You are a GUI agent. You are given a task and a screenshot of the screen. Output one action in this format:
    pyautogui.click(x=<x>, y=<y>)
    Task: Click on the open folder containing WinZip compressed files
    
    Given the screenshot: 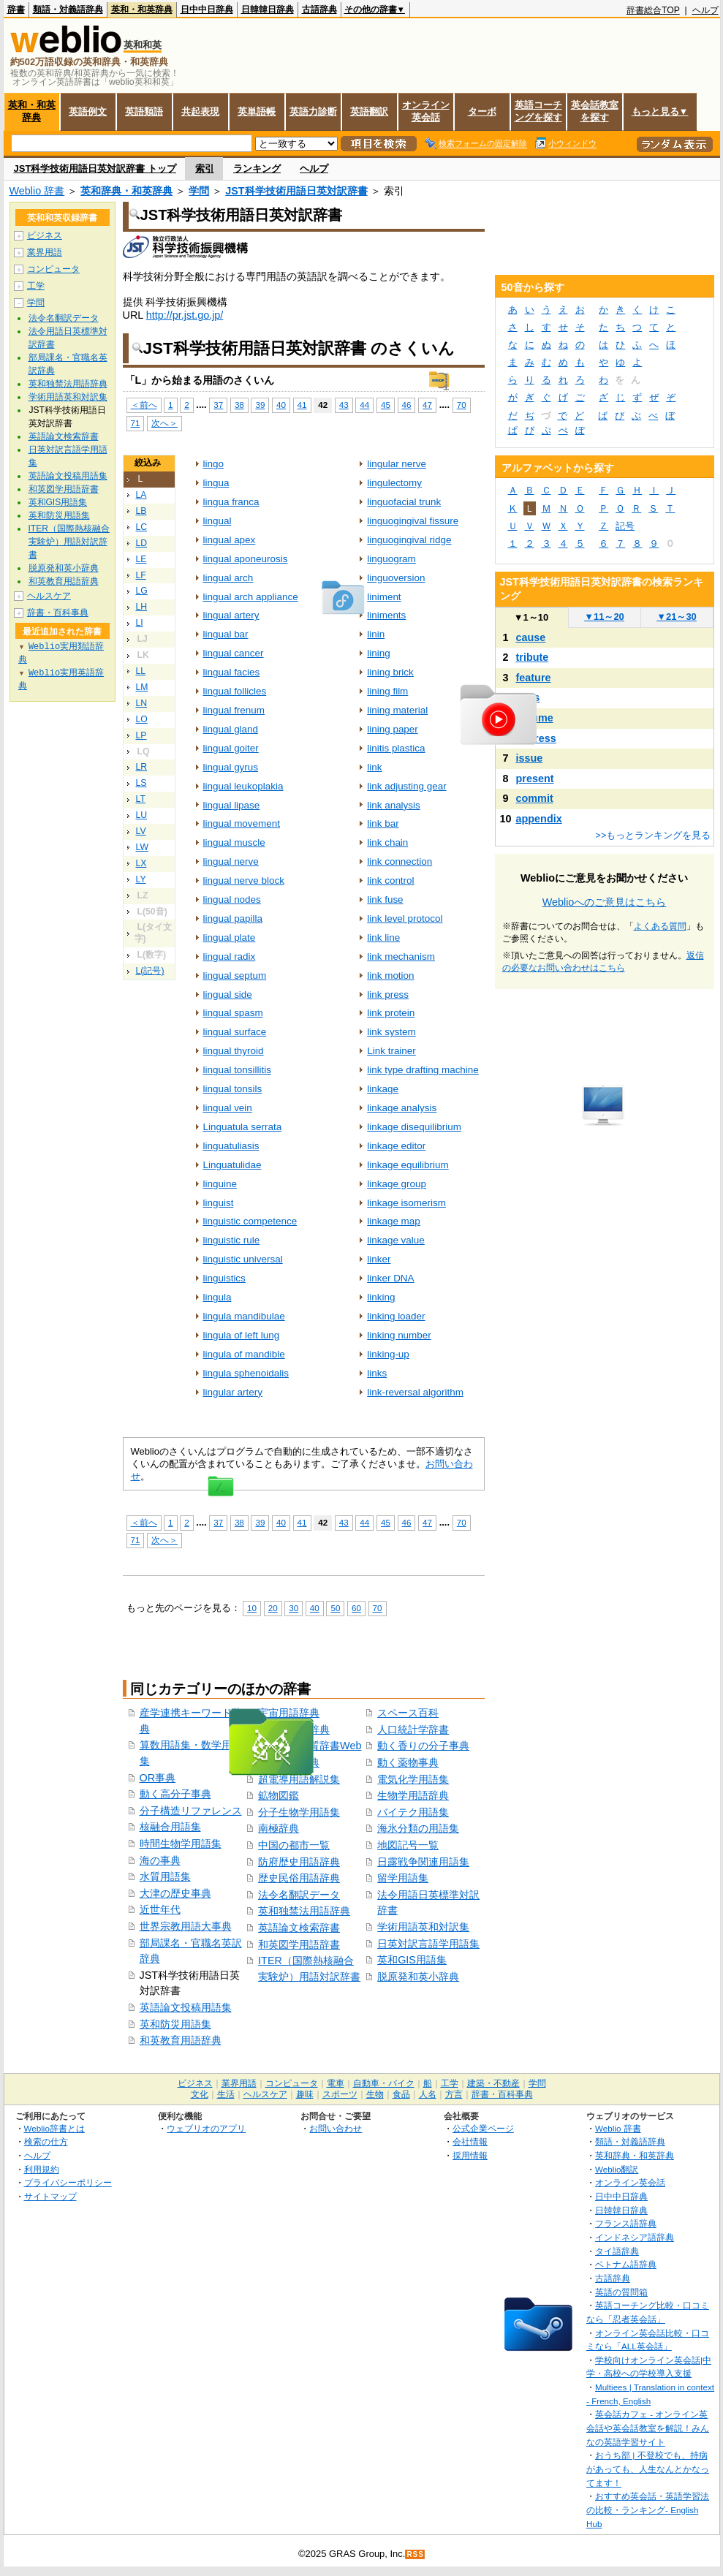 What is the action you would take?
    pyautogui.click(x=439, y=379)
    